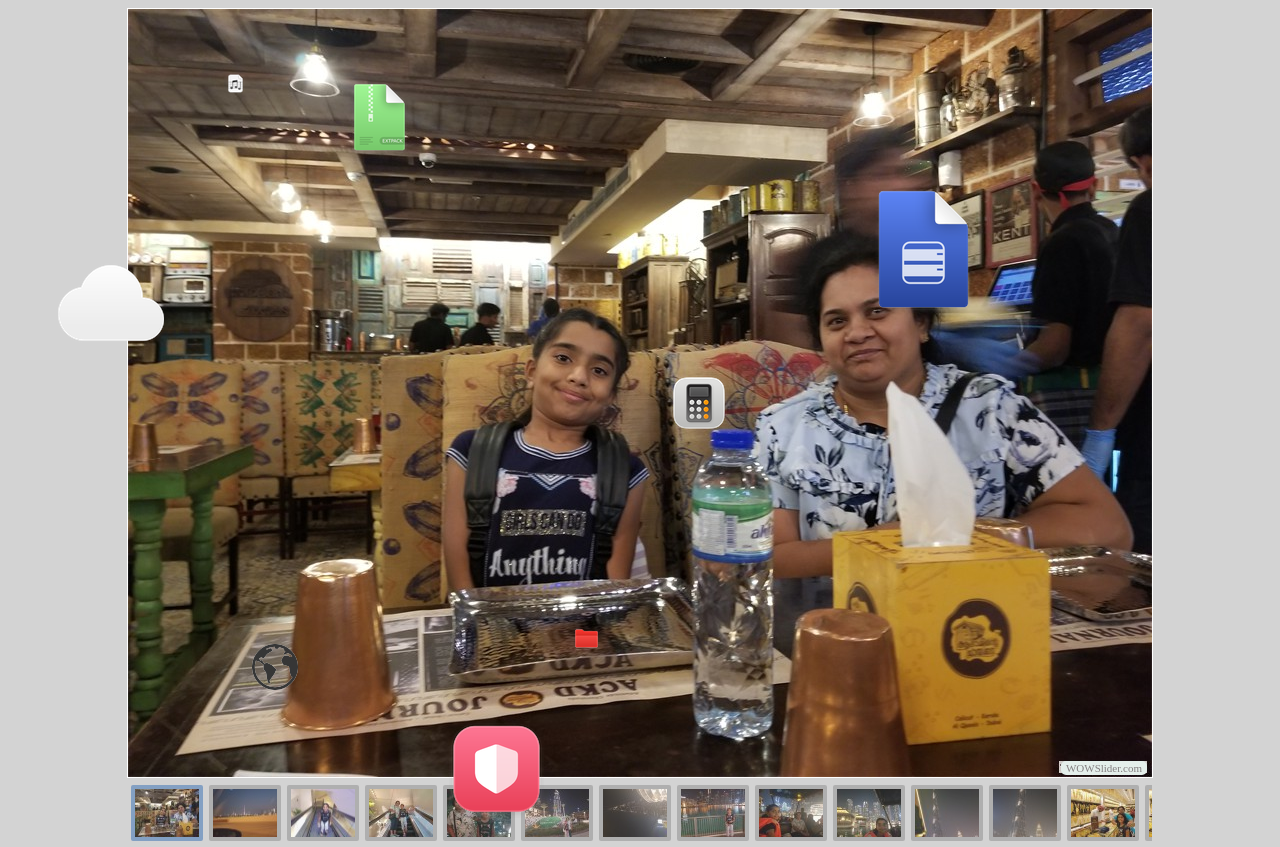 The image size is (1280, 847). What do you see at coordinates (496, 770) in the screenshot?
I see `open firewall and security preferences` at bounding box center [496, 770].